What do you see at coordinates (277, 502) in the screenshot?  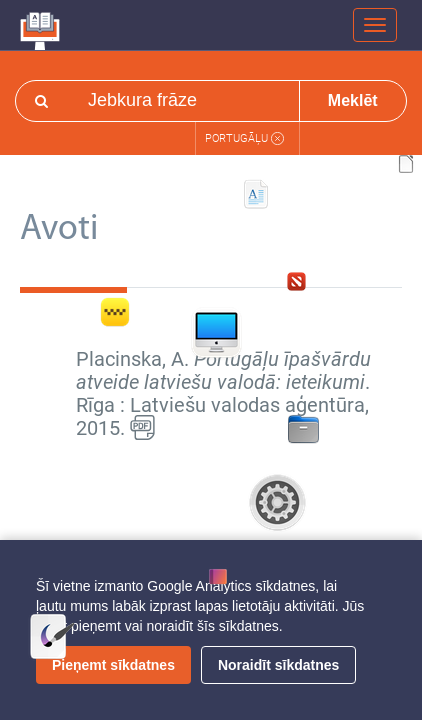 I see `view or edit document properties` at bounding box center [277, 502].